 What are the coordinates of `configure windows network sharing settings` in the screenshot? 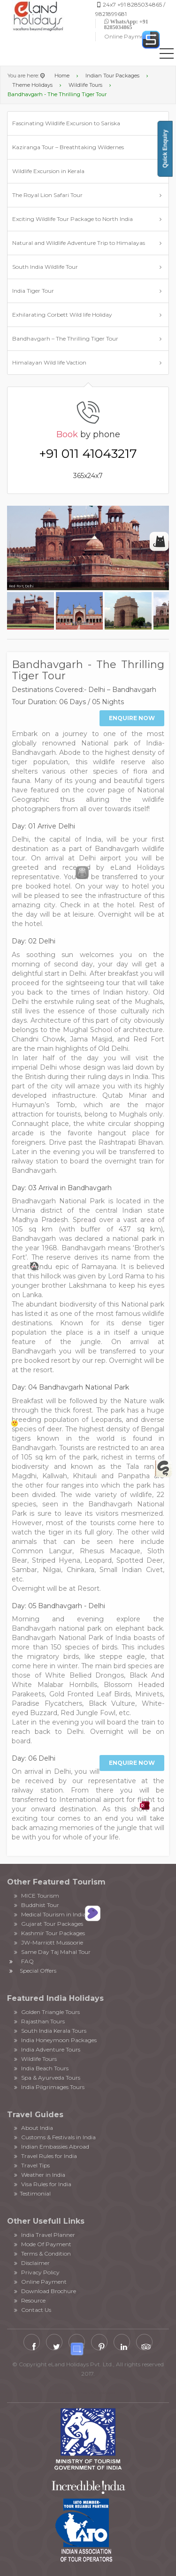 It's located at (151, 39).